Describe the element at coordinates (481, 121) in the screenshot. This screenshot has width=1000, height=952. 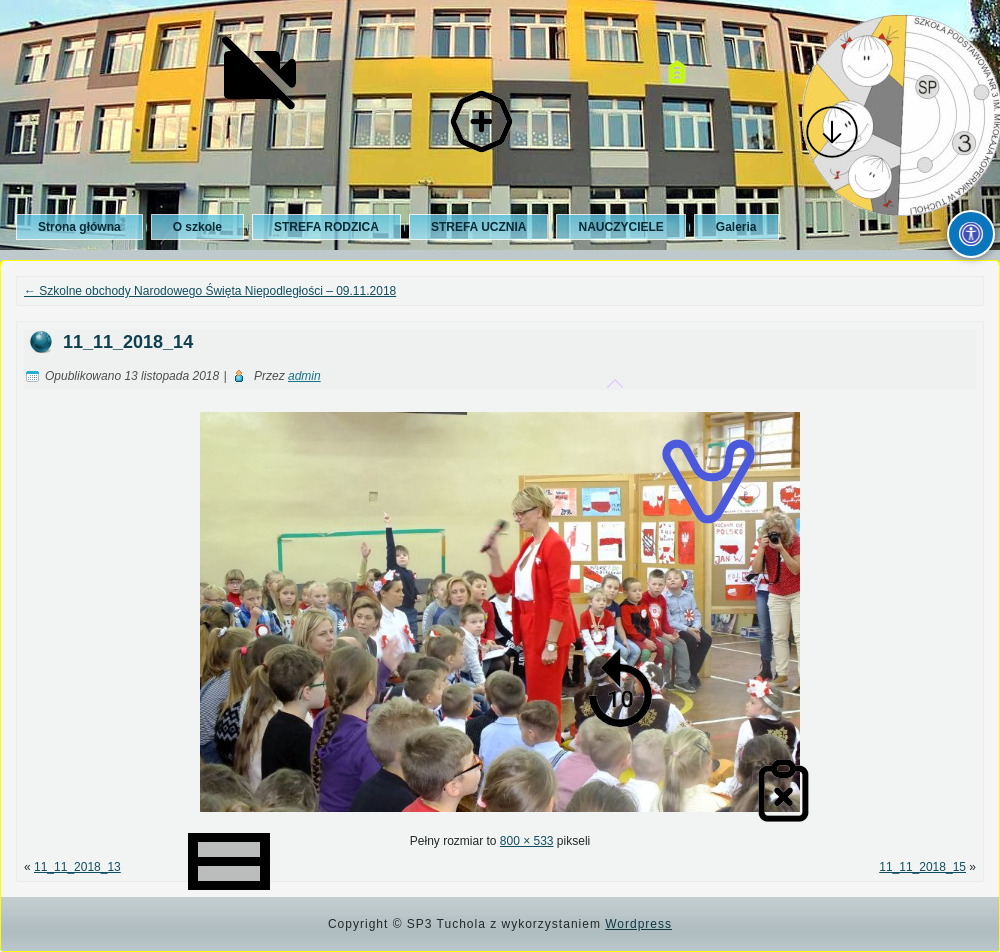
I see `add a new item or element` at that location.